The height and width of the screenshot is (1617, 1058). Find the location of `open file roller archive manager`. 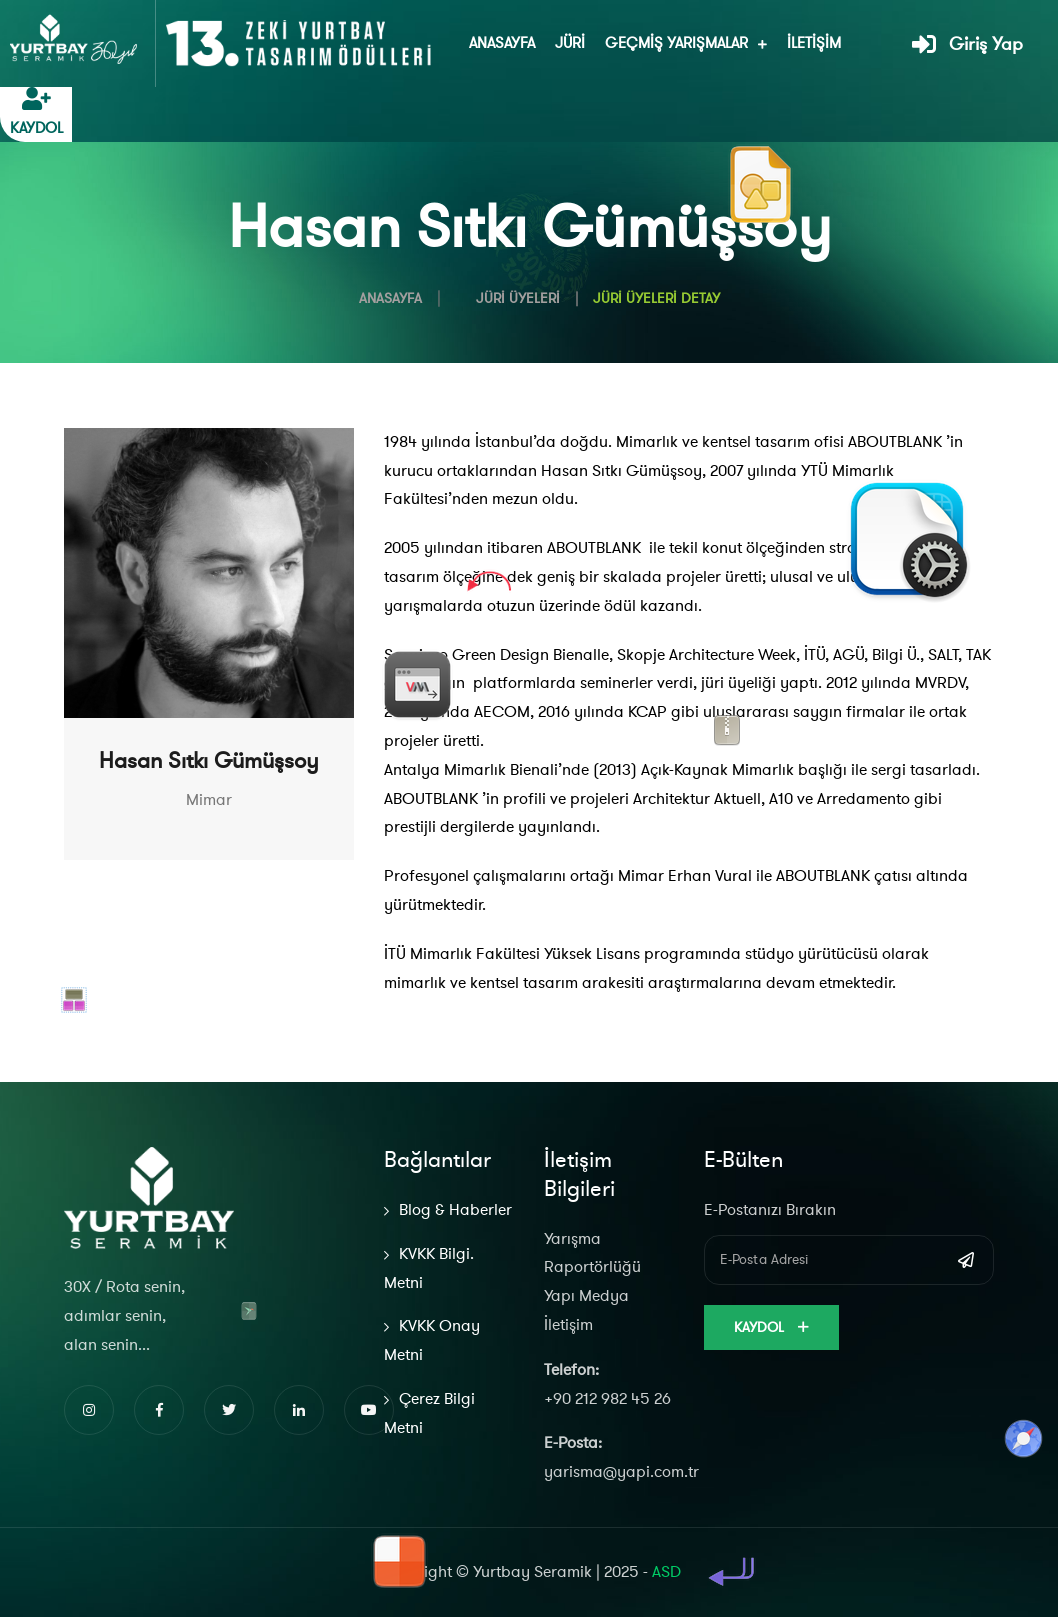

open file roller archive manager is located at coordinates (727, 730).